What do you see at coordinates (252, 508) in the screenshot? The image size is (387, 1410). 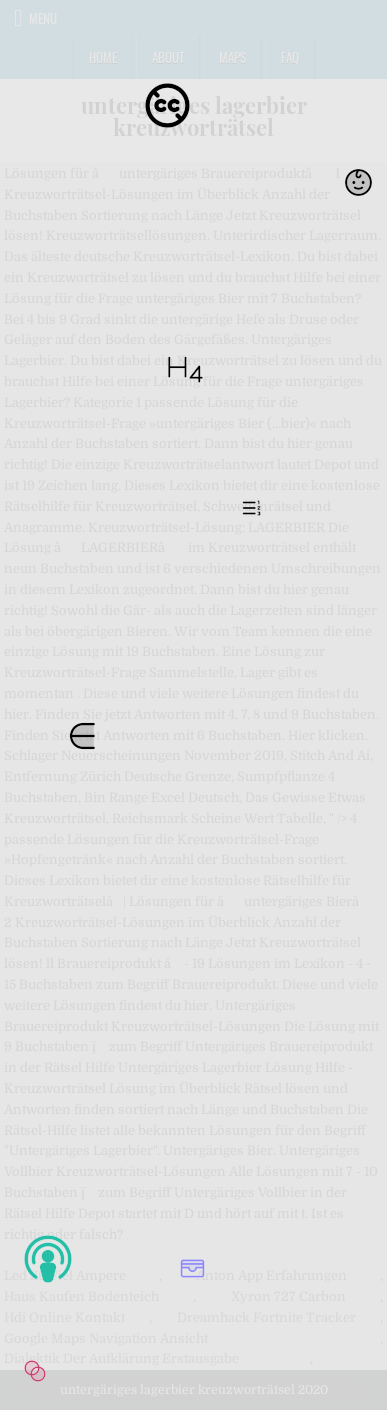 I see `switch to right-to-left numbered list format` at bounding box center [252, 508].